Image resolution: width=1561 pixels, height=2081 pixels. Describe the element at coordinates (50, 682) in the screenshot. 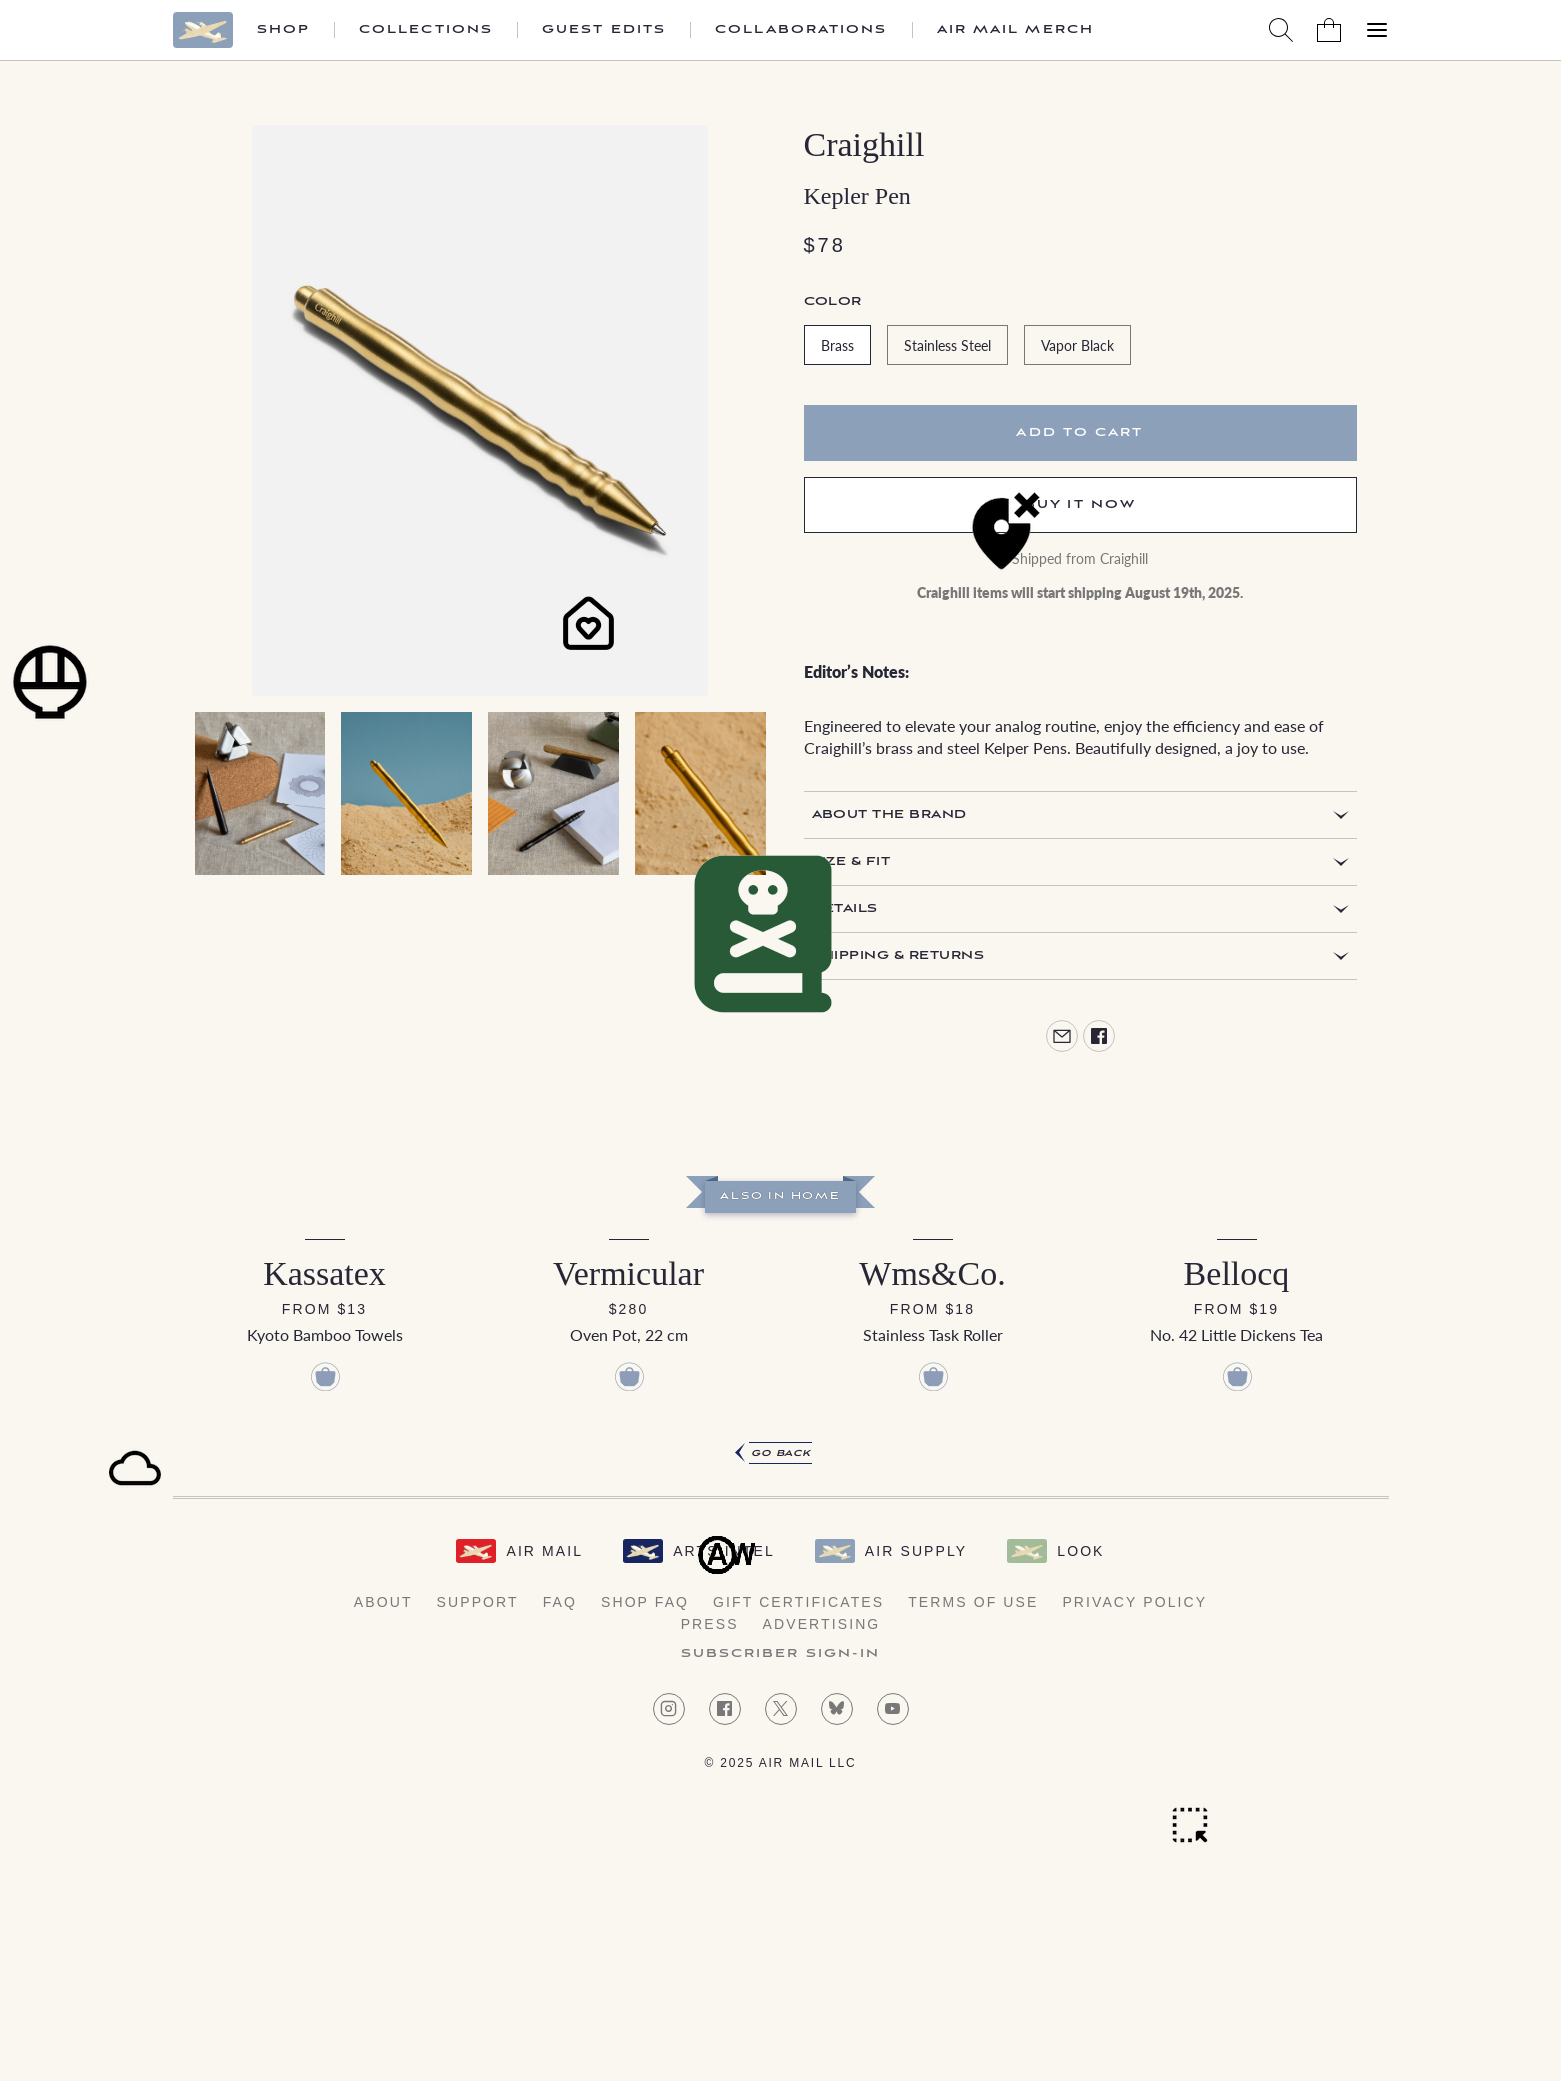

I see `browse asian cuisine or rice dishes` at that location.